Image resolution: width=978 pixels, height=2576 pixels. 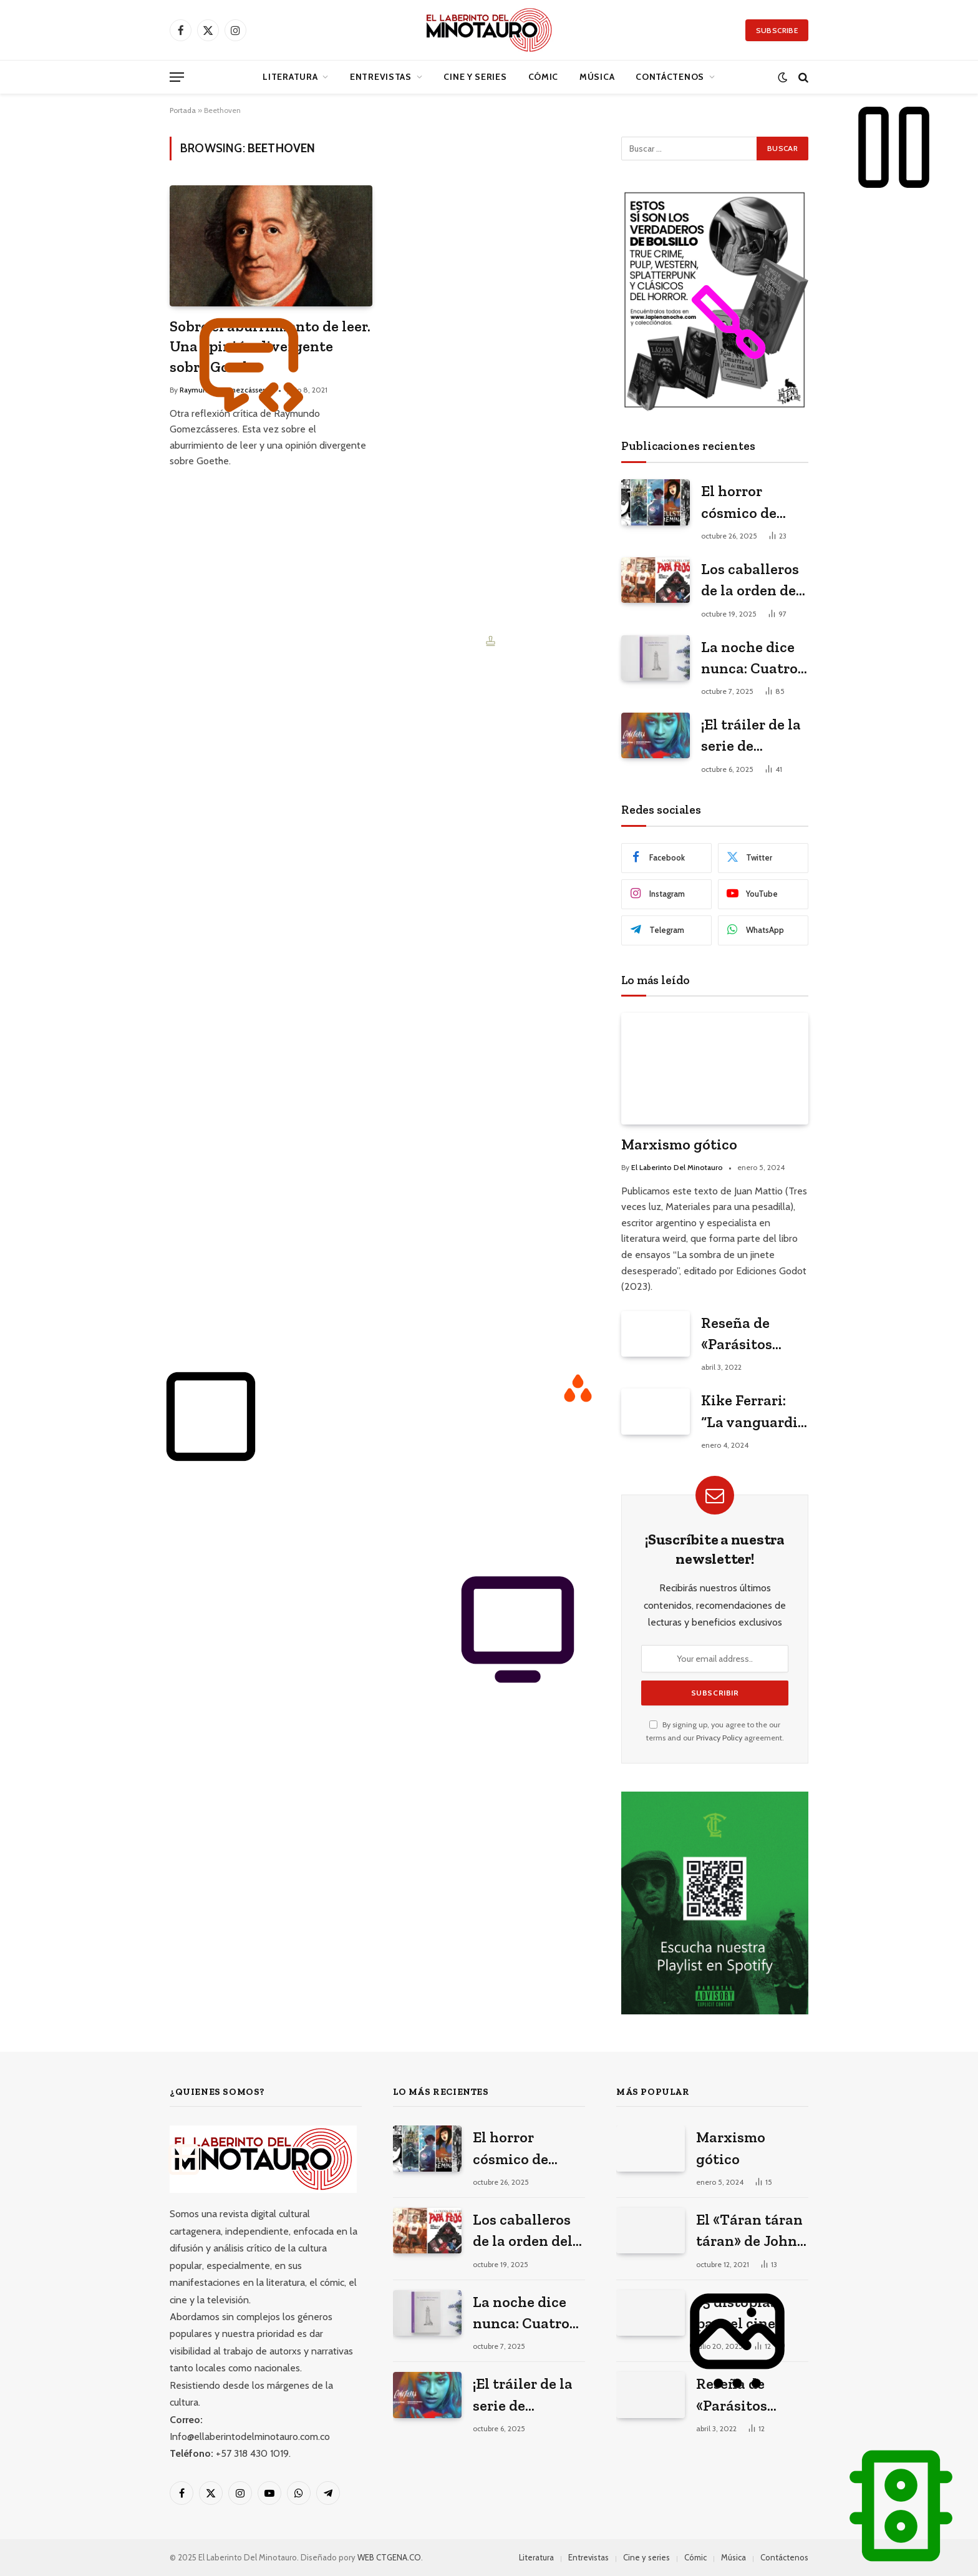 I want to click on view code snippets in chat, so click(x=249, y=363).